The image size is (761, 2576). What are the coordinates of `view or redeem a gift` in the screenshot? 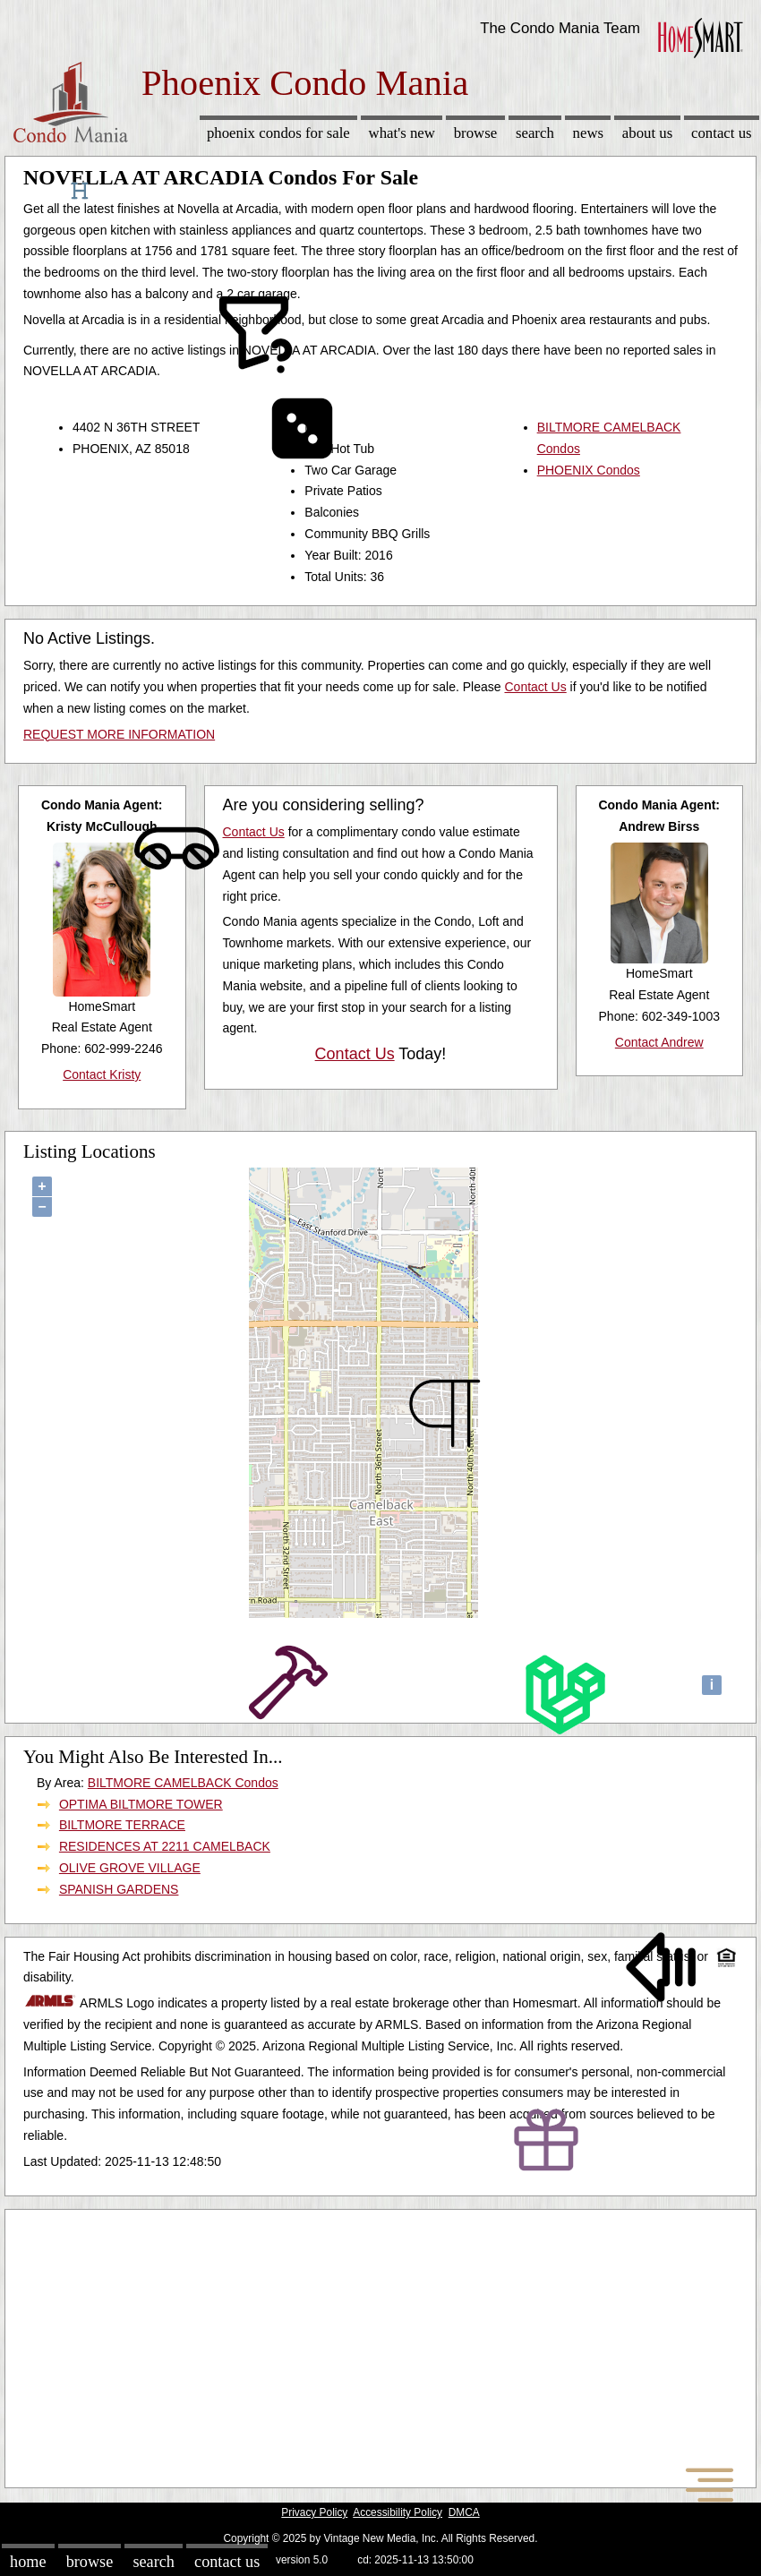 It's located at (546, 2144).